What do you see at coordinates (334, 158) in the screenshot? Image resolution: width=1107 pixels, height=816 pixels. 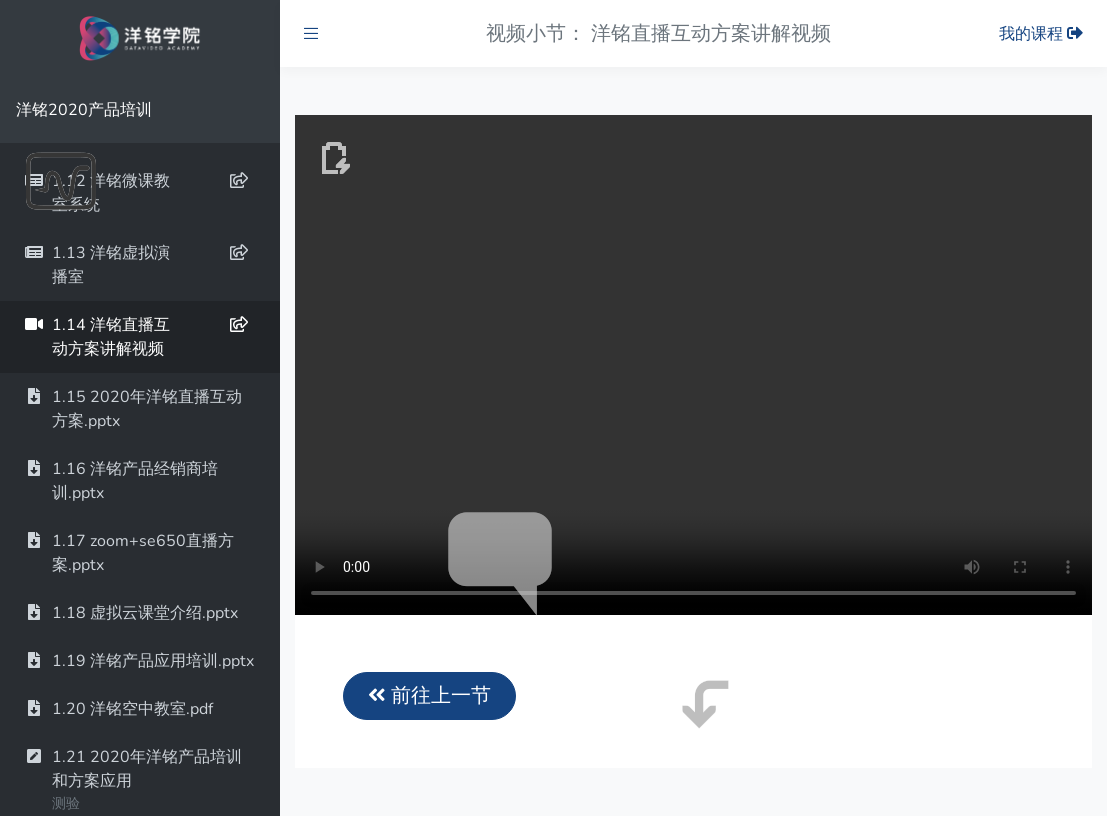 I see `indicates battery is empty but currently charging` at bounding box center [334, 158].